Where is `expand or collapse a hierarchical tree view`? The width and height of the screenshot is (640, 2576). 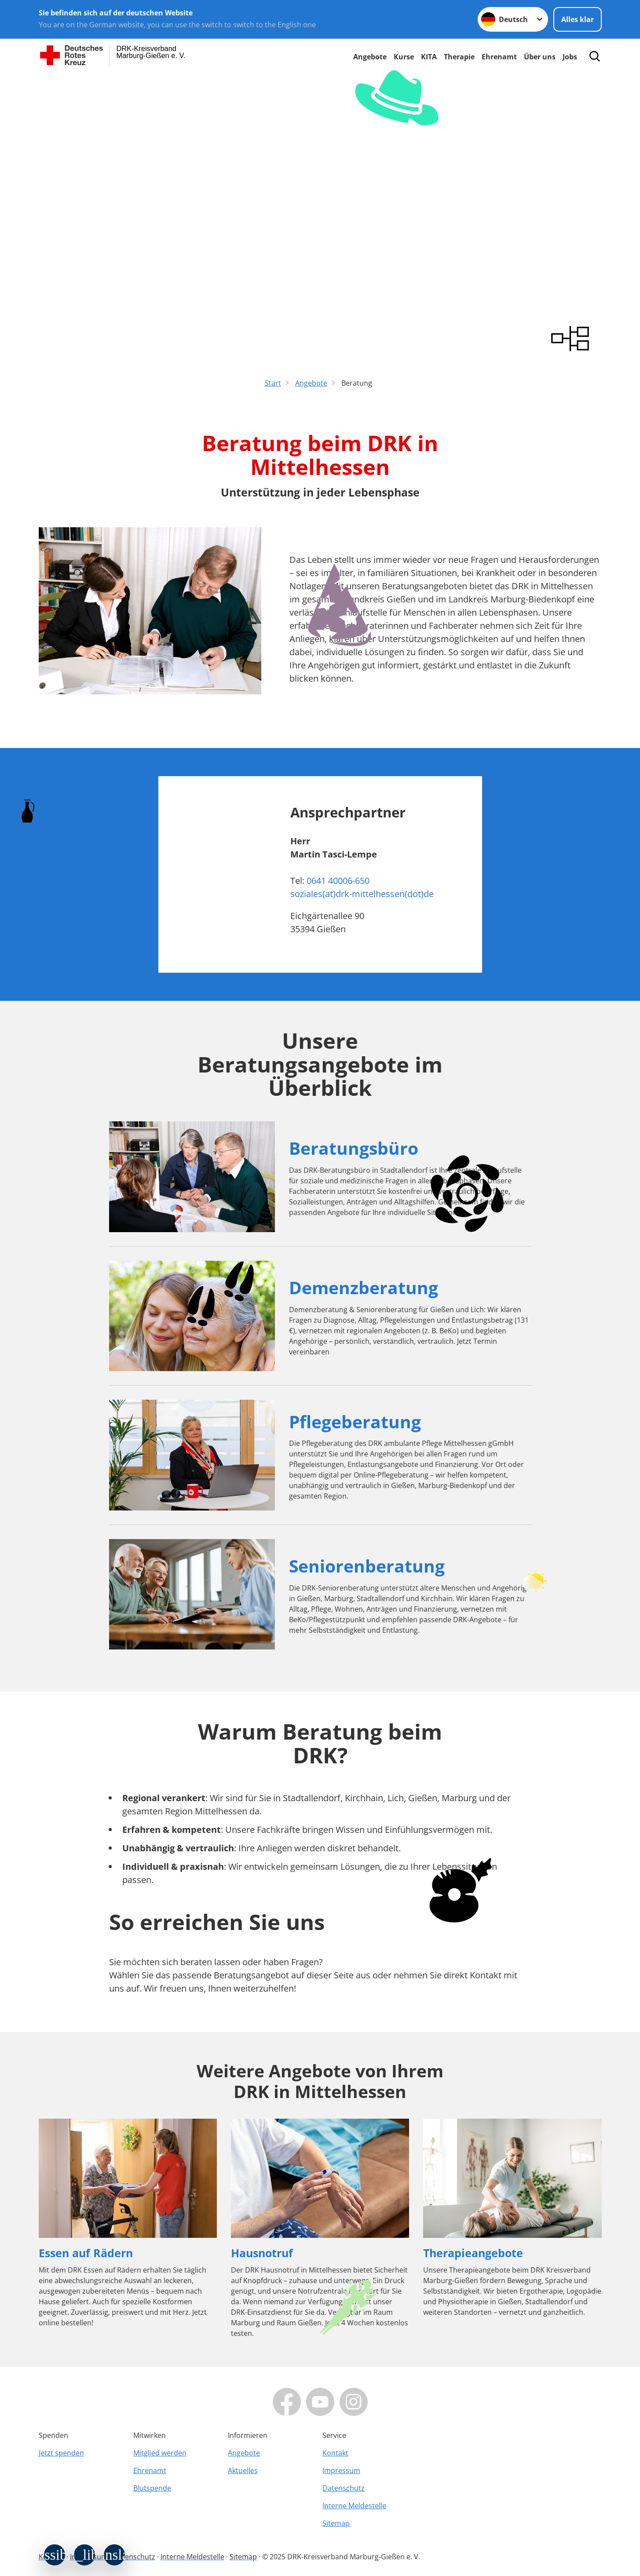 expand or collapse a hierarchical tree view is located at coordinates (570, 338).